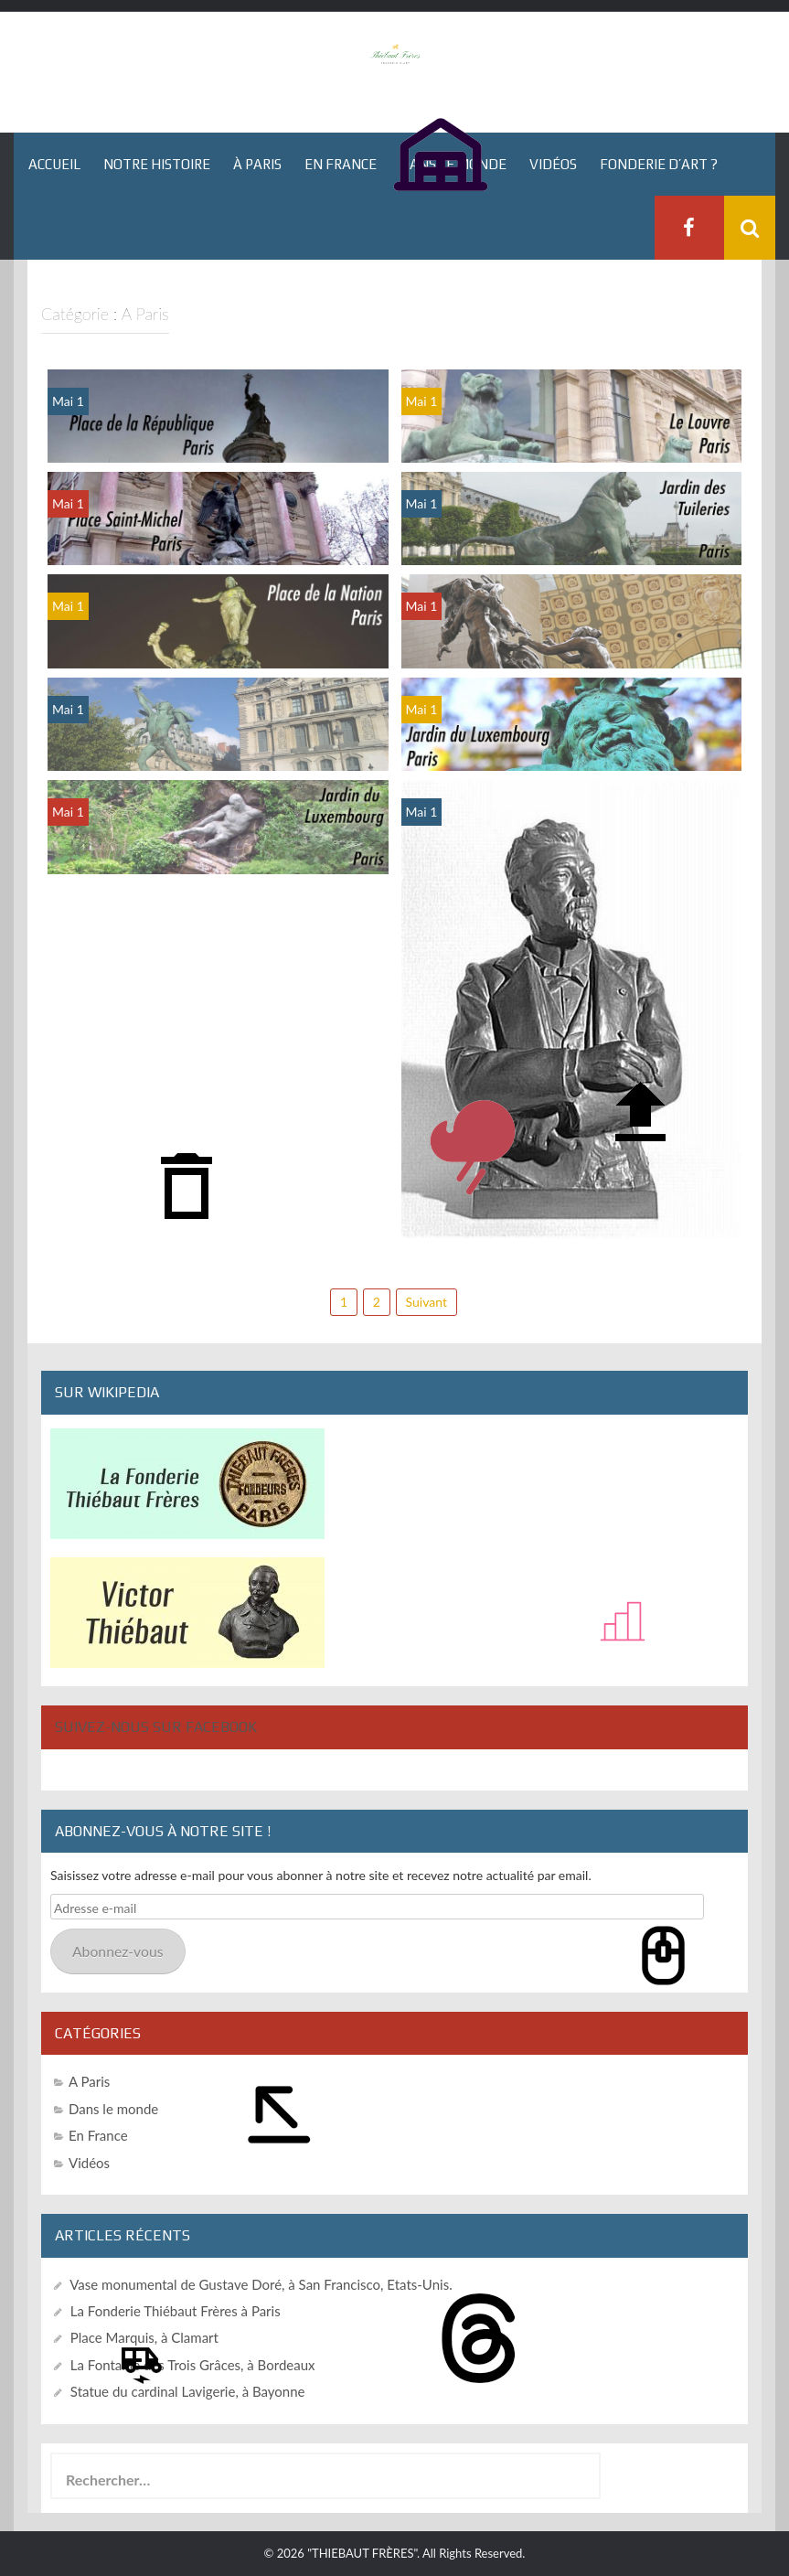  I want to click on middle mouse button click action, so click(663, 1955).